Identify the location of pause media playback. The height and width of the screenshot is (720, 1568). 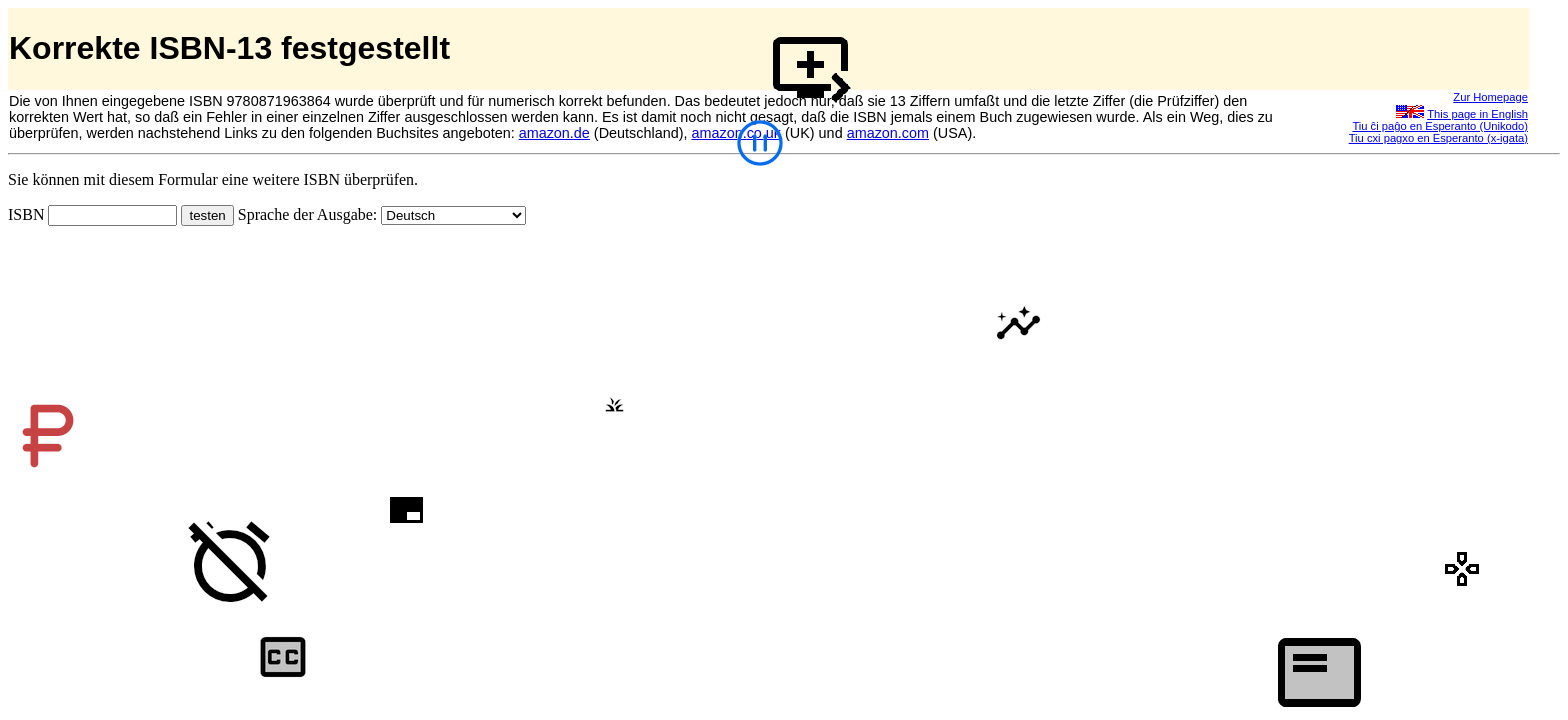
(760, 143).